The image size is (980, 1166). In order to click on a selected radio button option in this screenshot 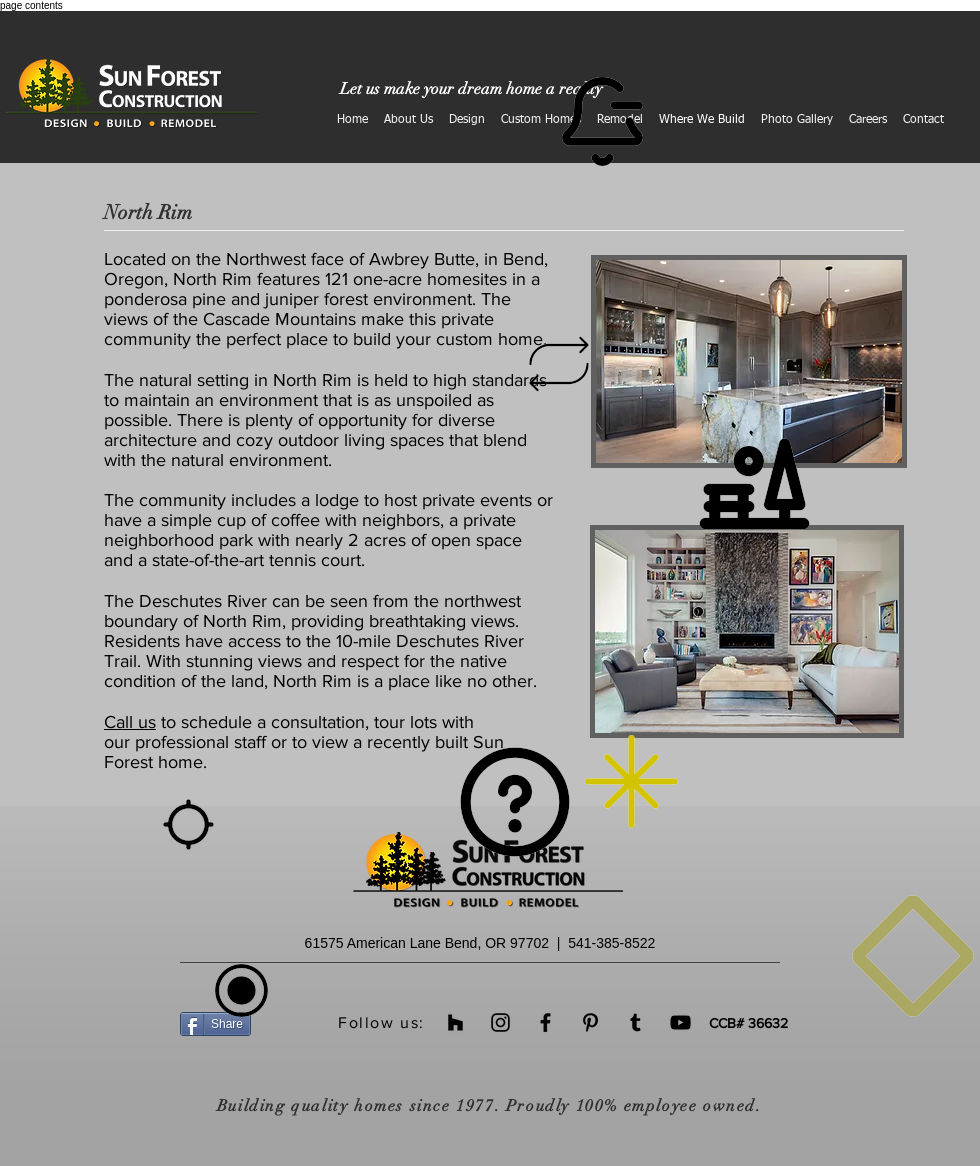, I will do `click(241, 990)`.